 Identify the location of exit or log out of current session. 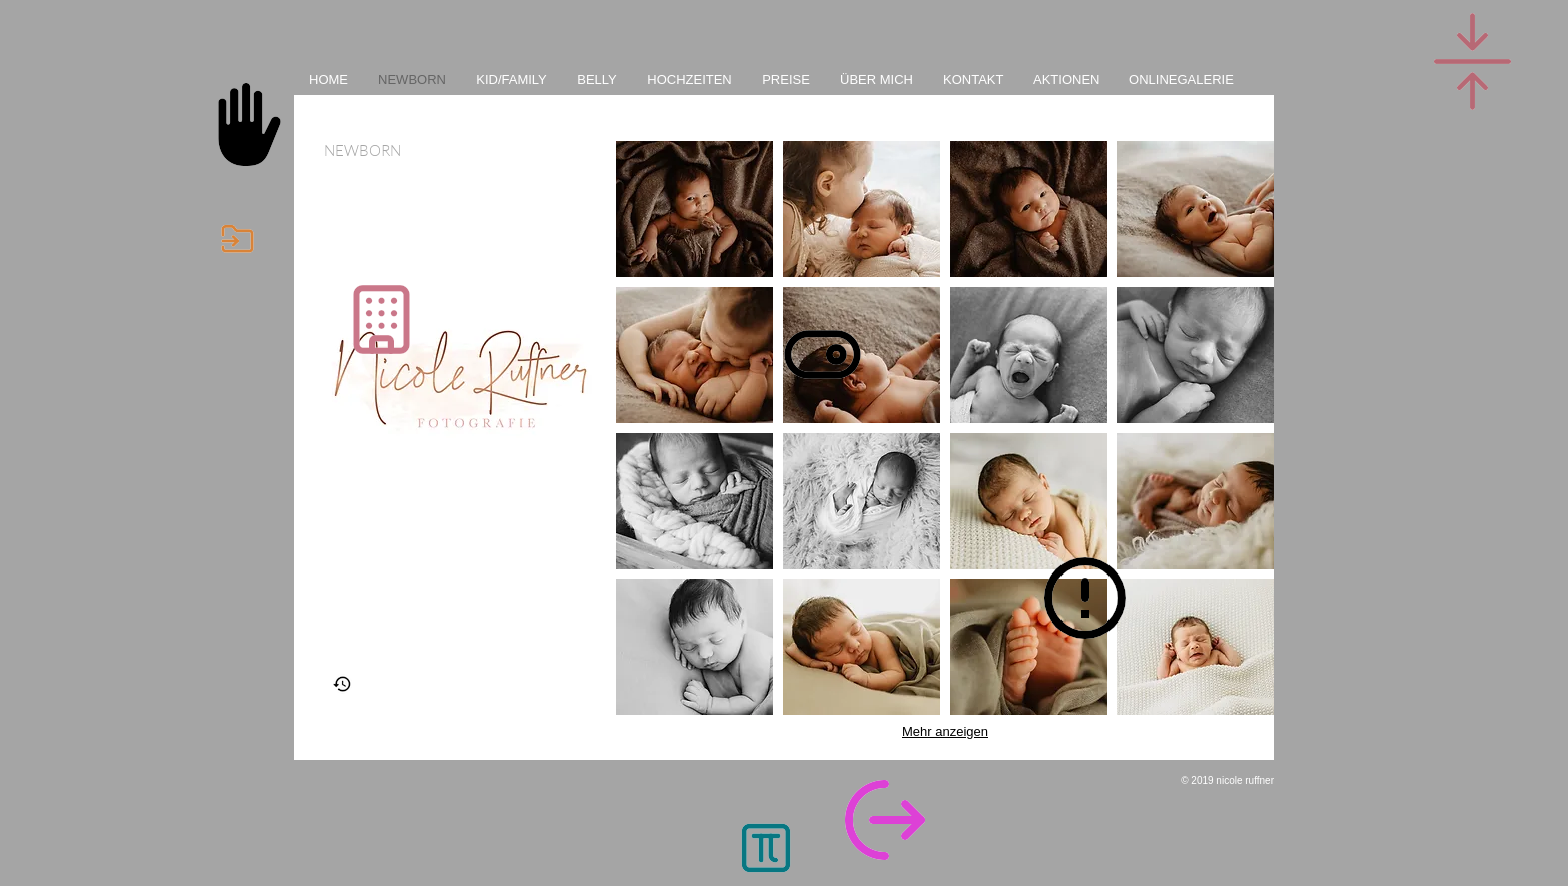
(885, 820).